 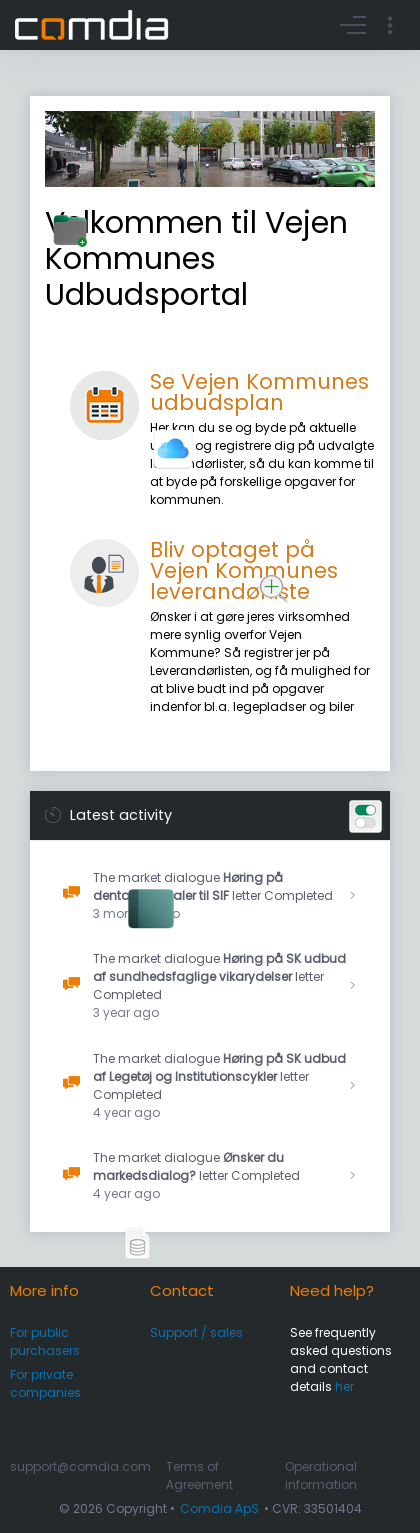 I want to click on access the desktop folder, so click(x=151, y=907).